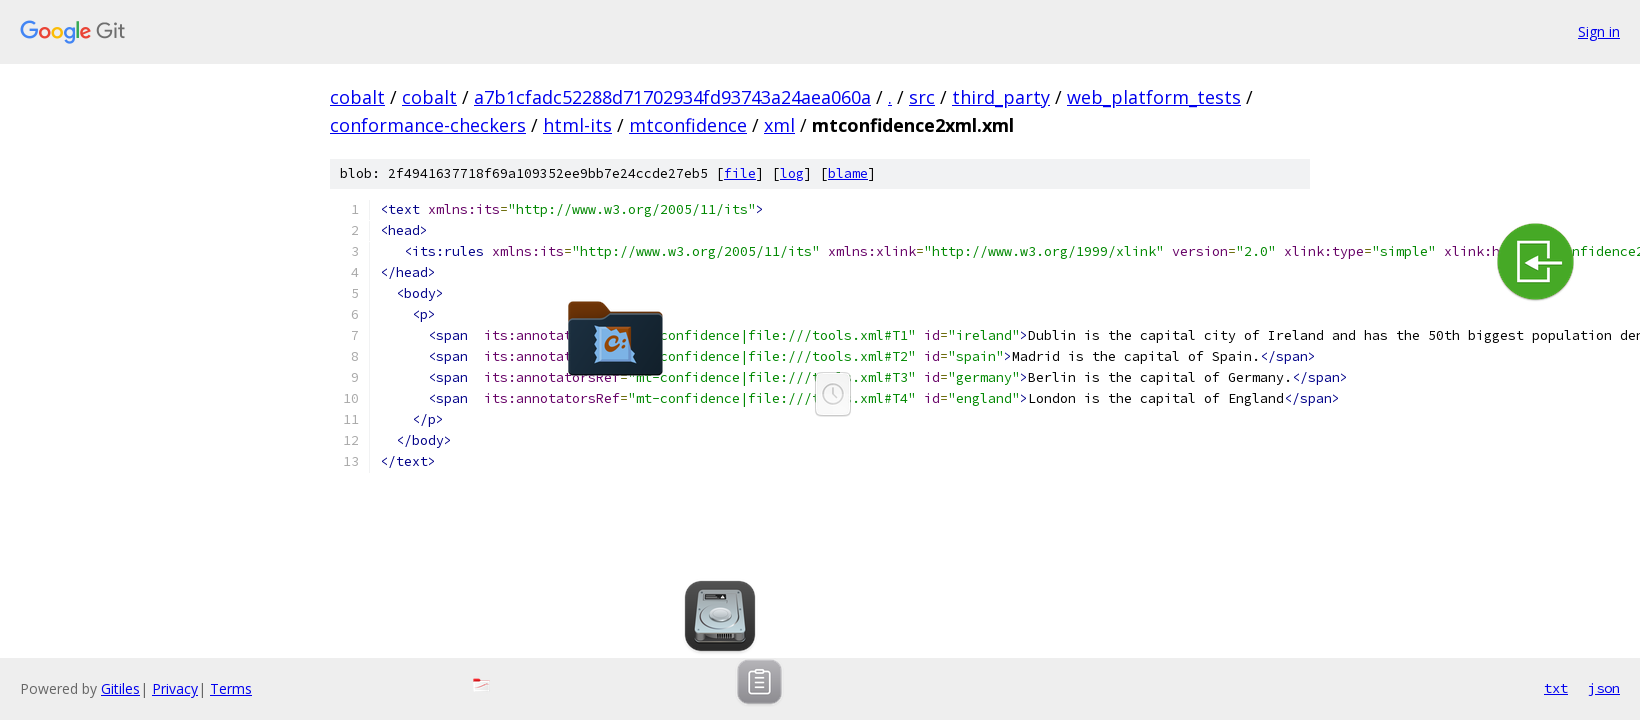  I want to click on access clipboard history, so click(759, 682).